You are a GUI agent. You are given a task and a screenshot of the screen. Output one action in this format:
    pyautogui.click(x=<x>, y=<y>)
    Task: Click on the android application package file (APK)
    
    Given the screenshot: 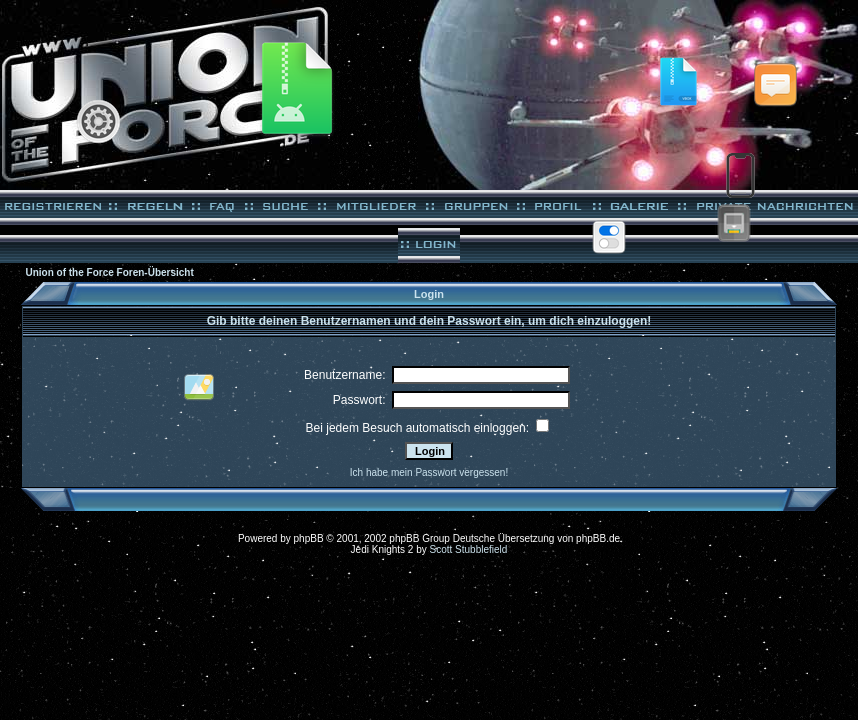 What is the action you would take?
    pyautogui.click(x=297, y=90)
    